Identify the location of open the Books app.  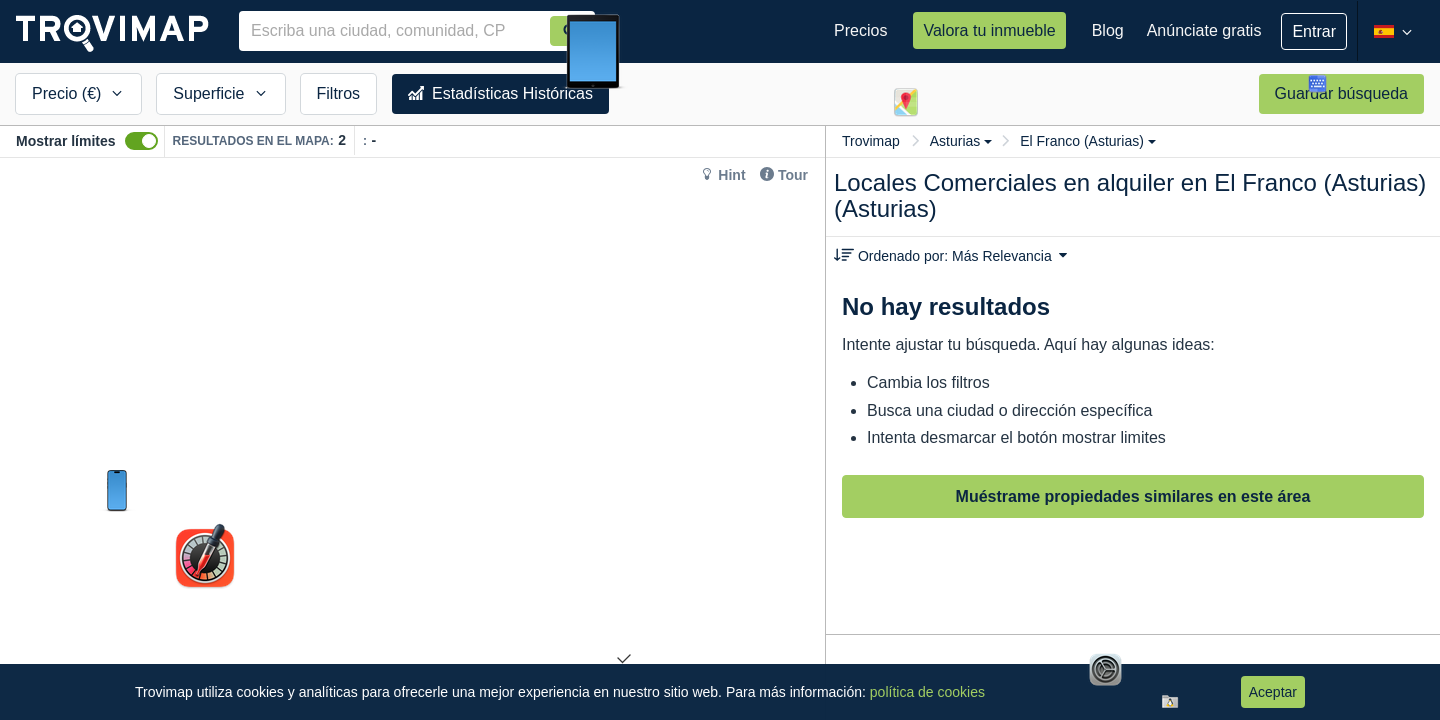
(958, 212).